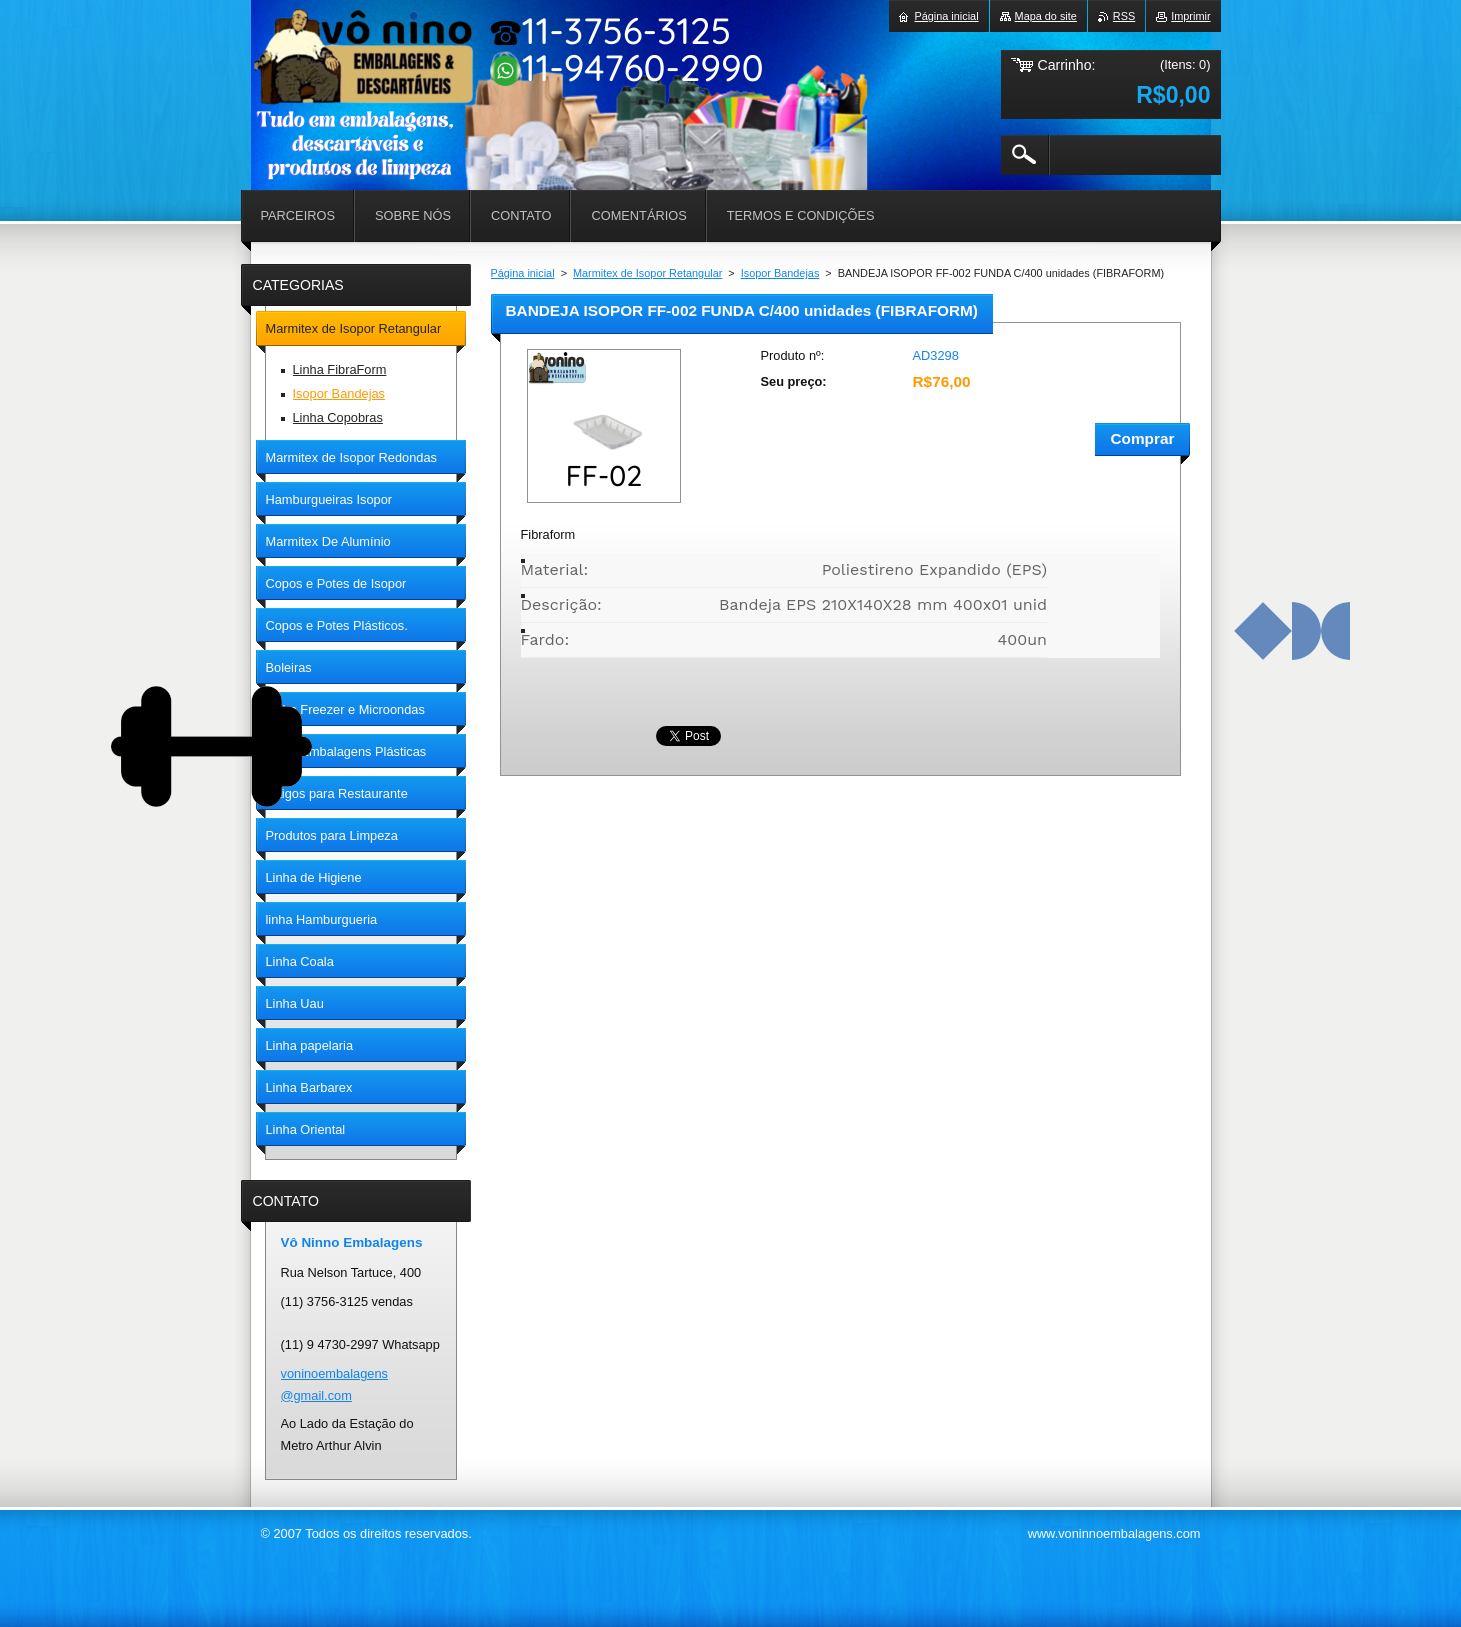 The height and width of the screenshot is (1627, 1461). Describe the element at coordinates (211, 746) in the screenshot. I see `access fitness or workout features` at that location.